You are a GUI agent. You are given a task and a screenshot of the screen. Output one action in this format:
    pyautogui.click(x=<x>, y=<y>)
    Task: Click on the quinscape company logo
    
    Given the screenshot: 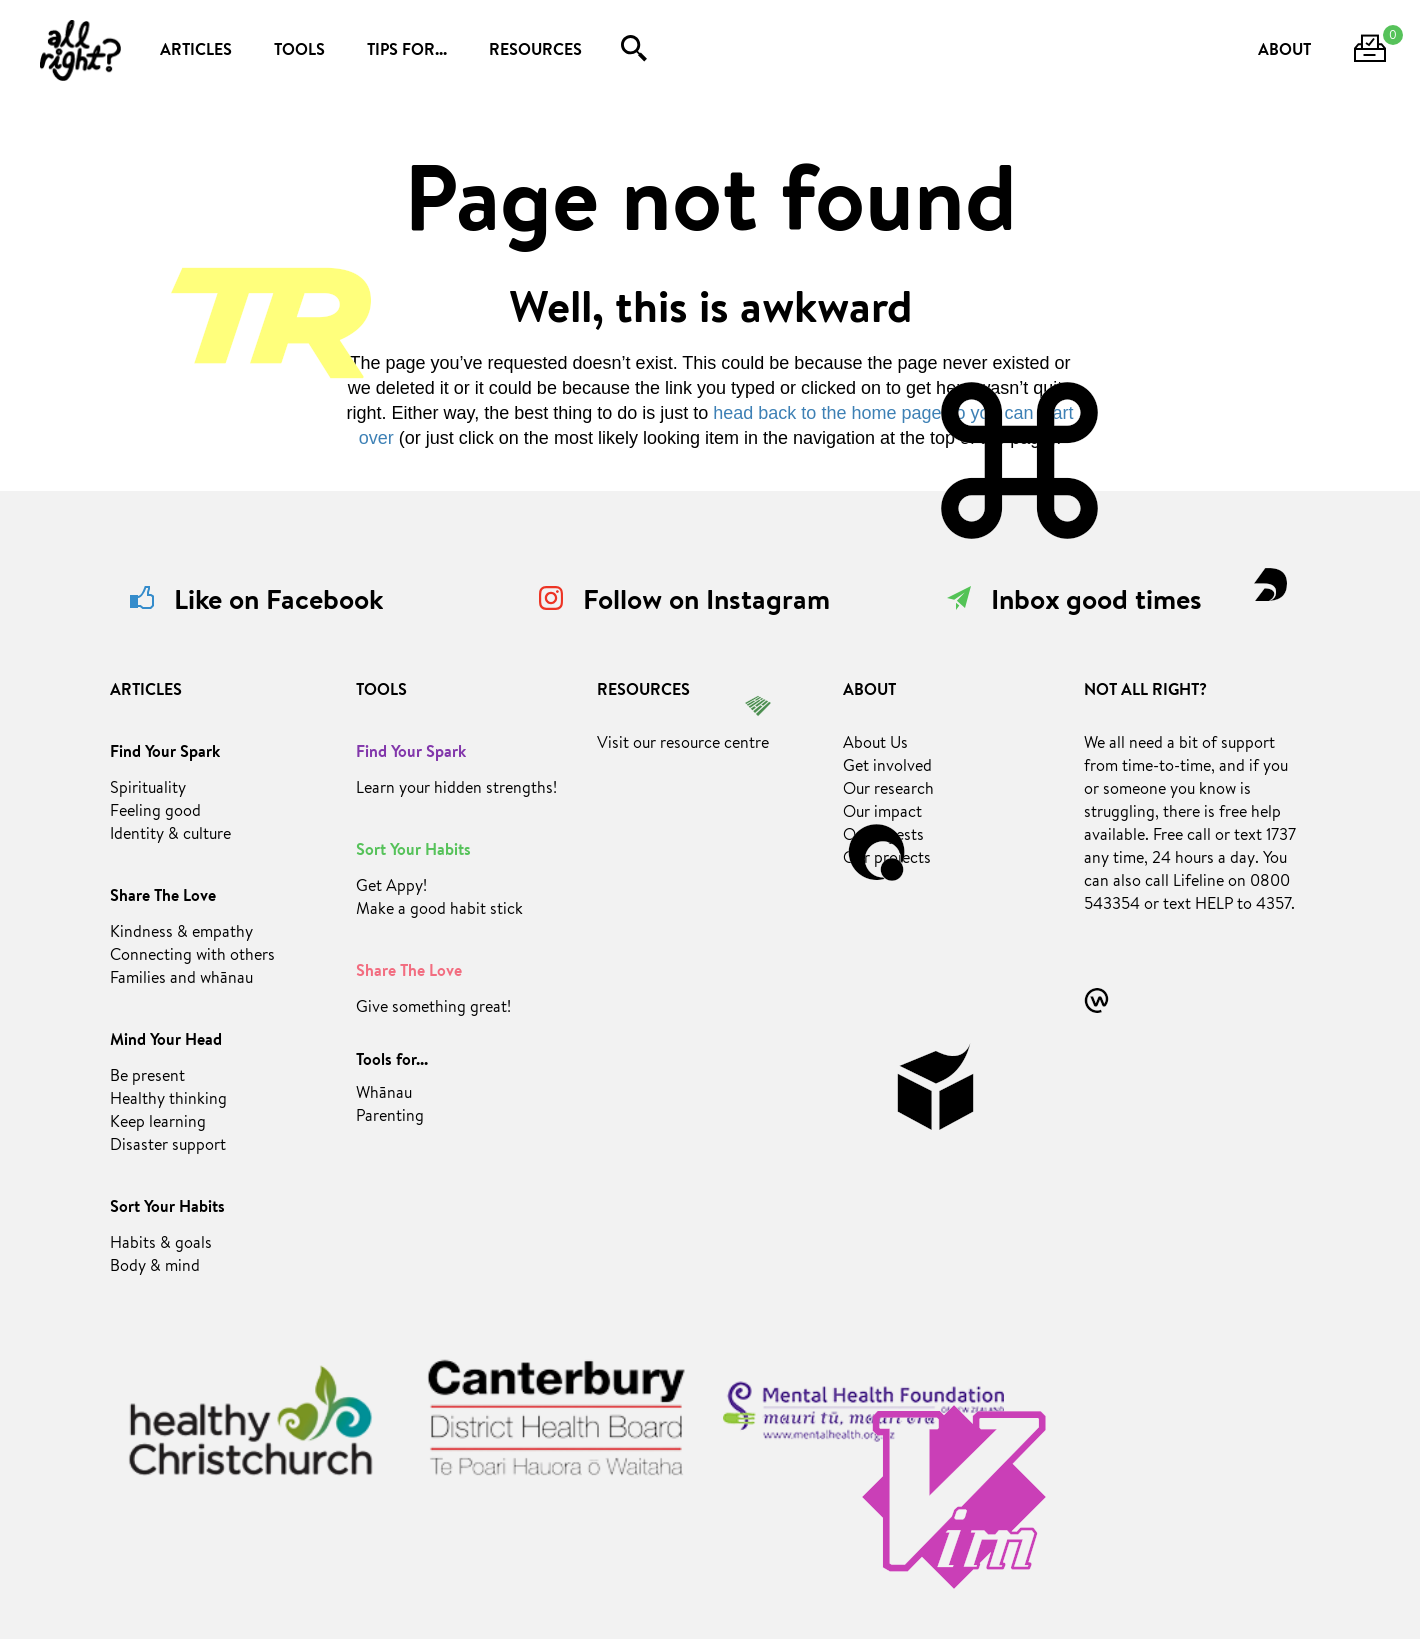 What is the action you would take?
    pyautogui.click(x=876, y=852)
    